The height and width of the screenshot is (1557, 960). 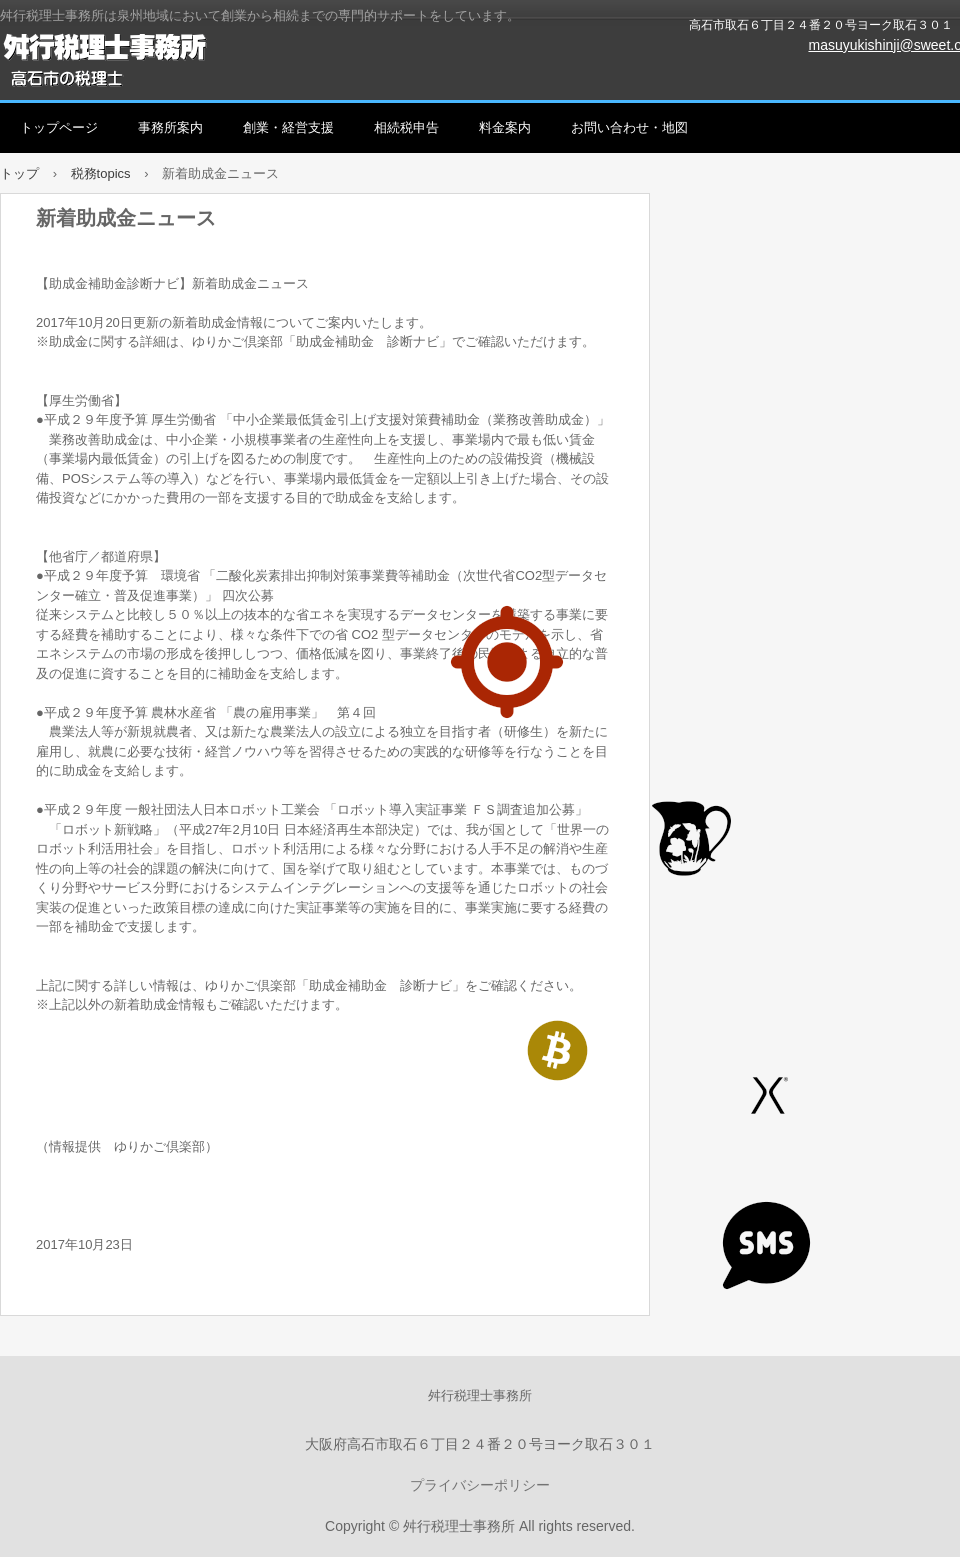 What do you see at coordinates (557, 1050) in the screenshot?
I see `bitcoin cryptocurrency logo` at bounding box center [557, 1050].